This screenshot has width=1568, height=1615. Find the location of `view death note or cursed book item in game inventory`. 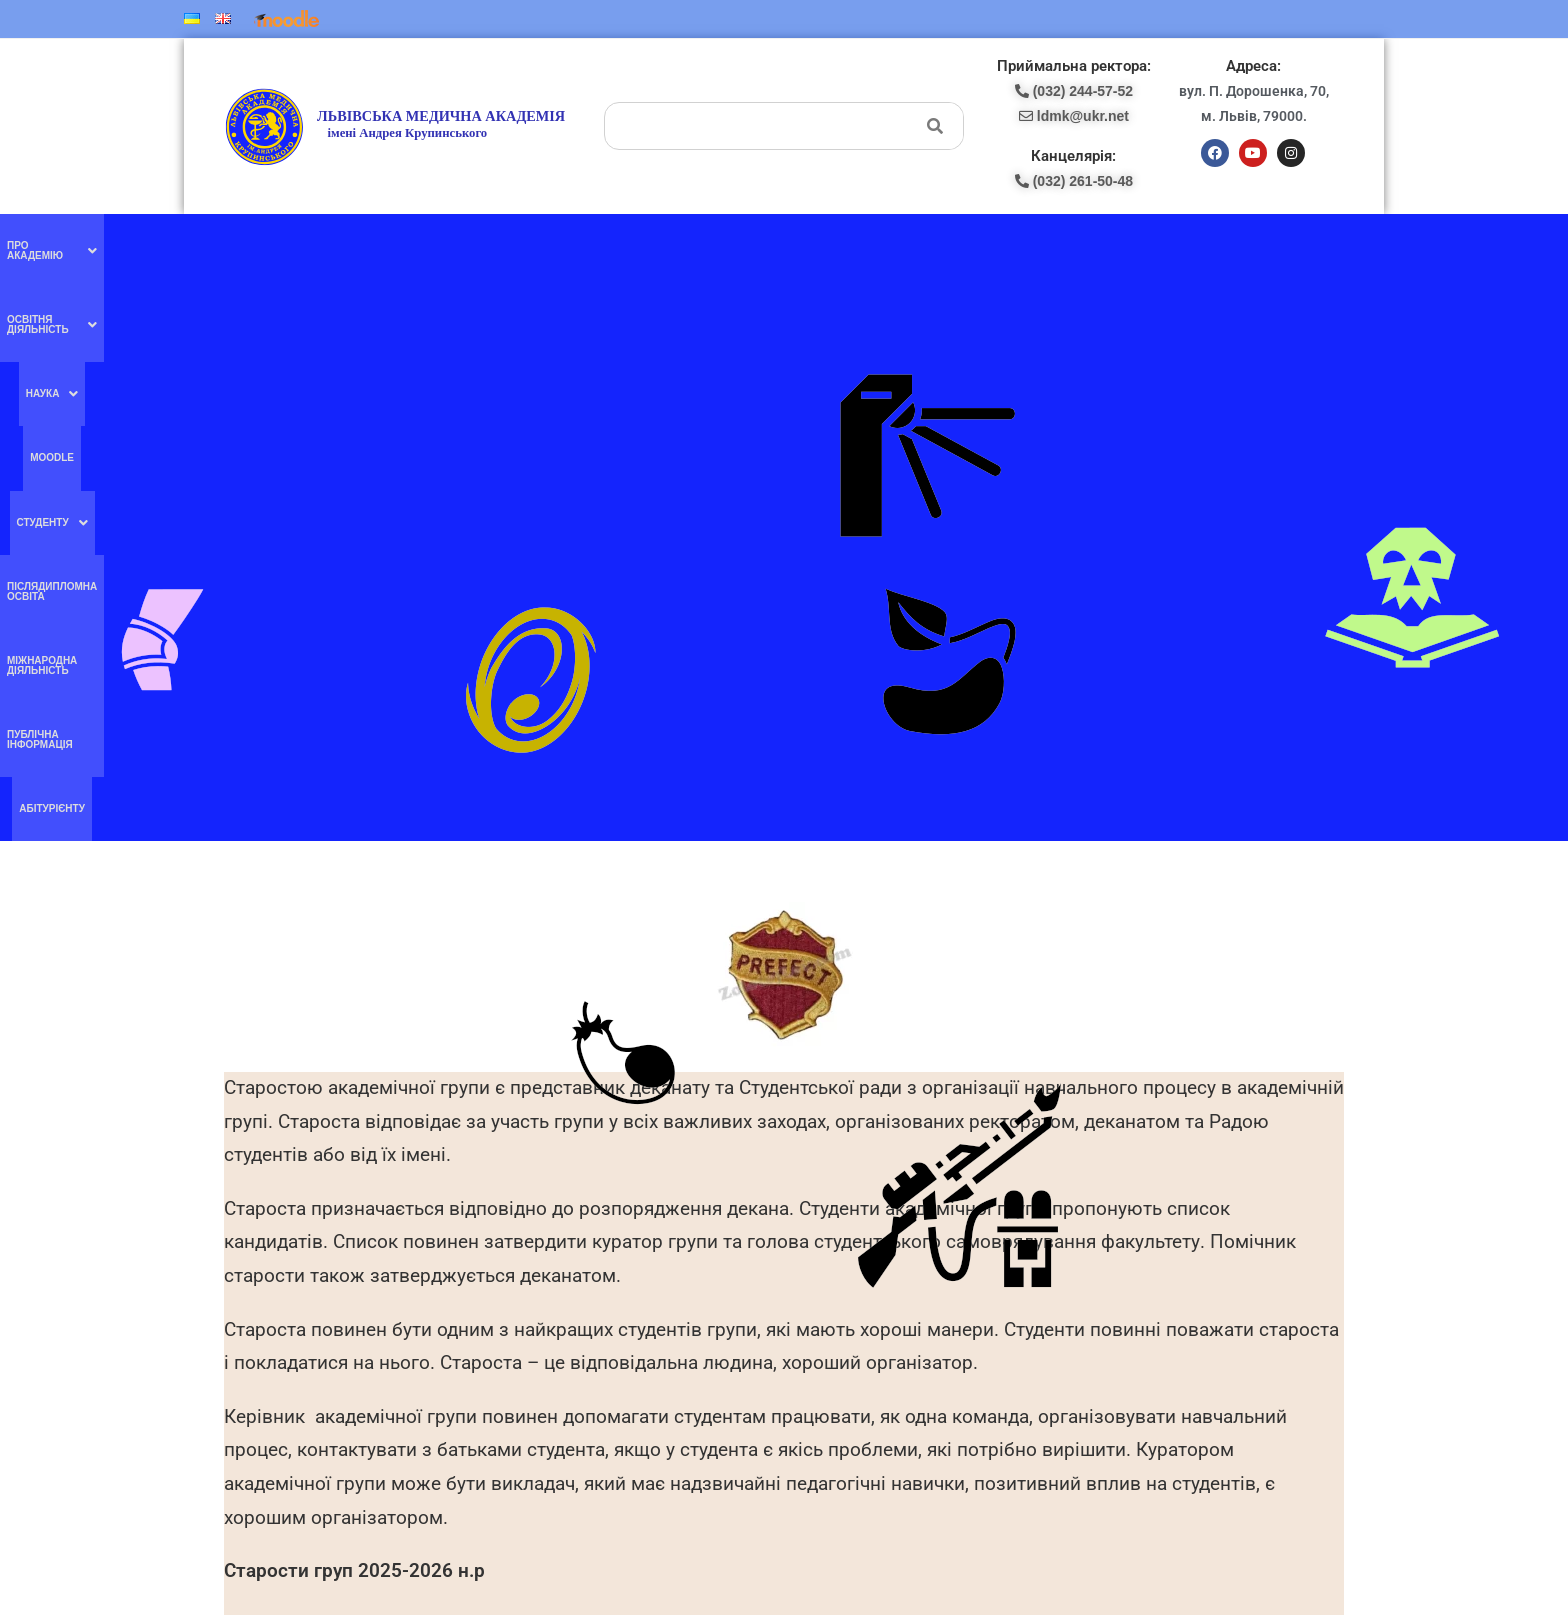

view death note or cursed book item in game inventory is located at coordinates (1411, 602).